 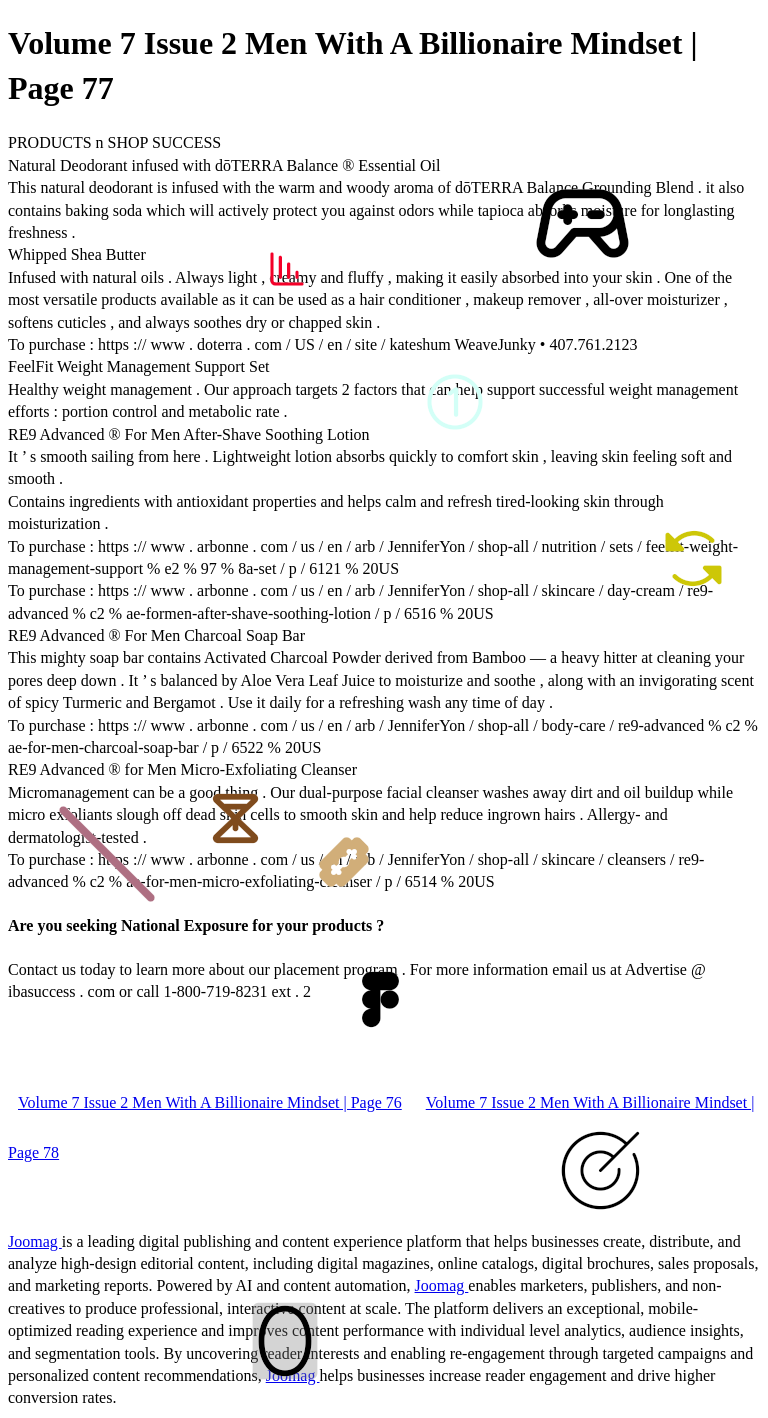 I want to click on set a goal or target, so click(x=600, y=1170).